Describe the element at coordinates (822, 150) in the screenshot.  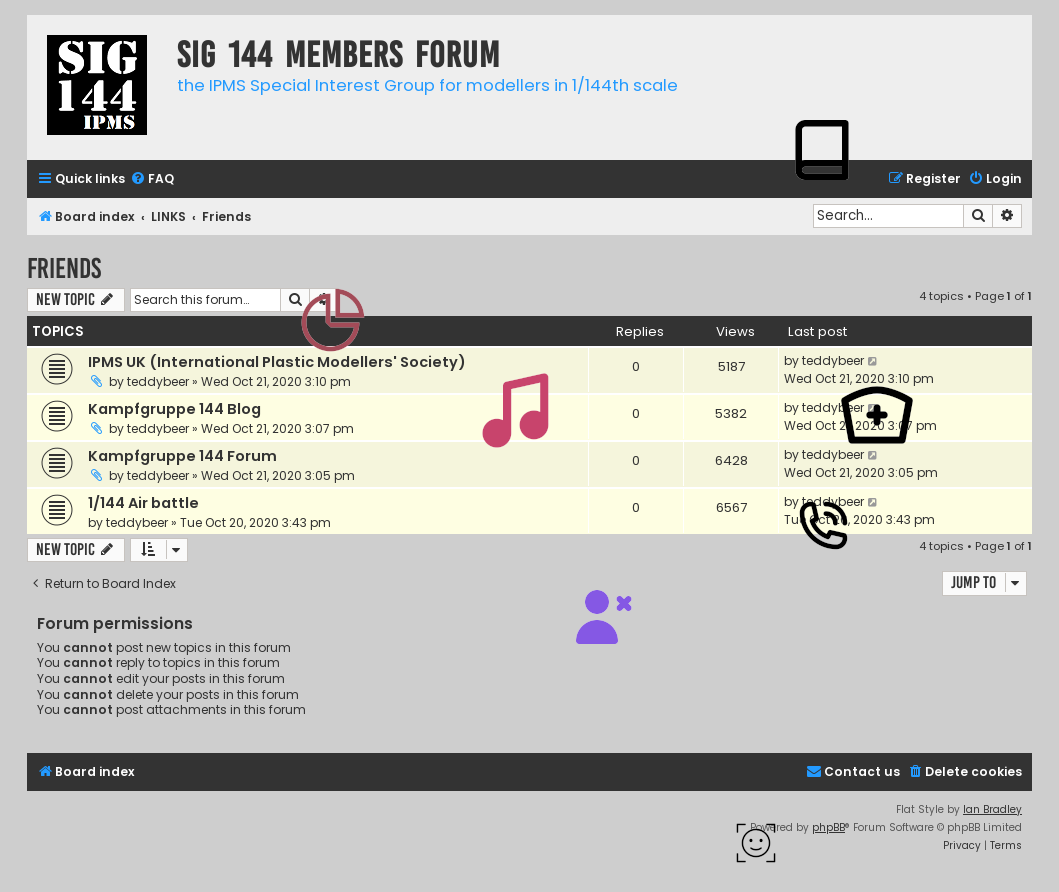
I see `open reading or library section` at that location.